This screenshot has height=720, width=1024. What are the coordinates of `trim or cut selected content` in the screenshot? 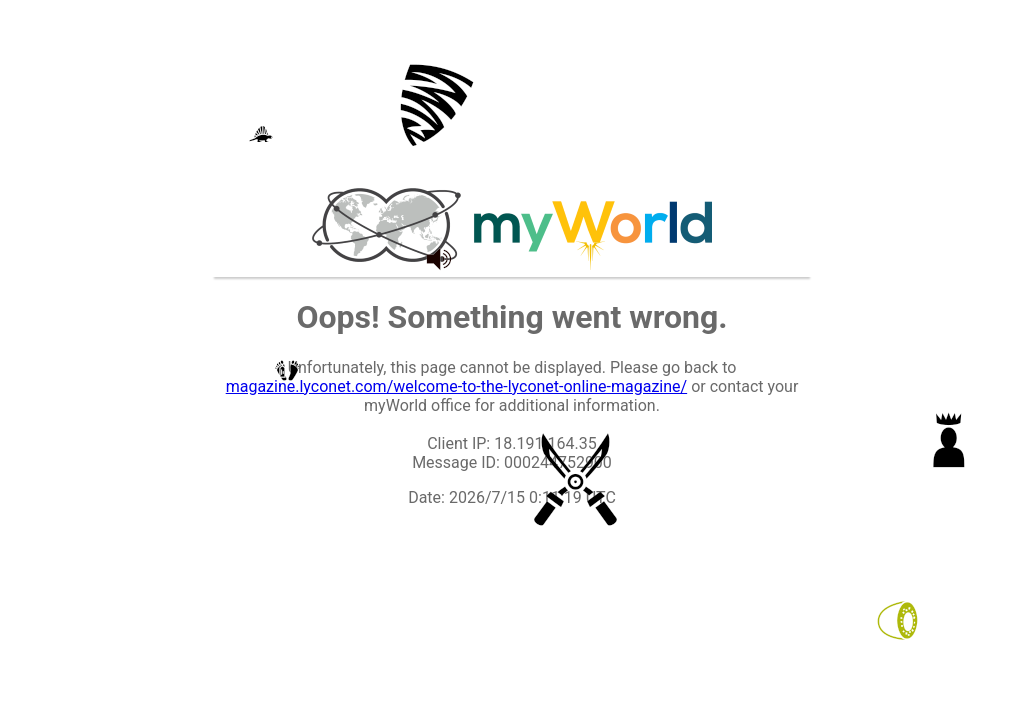 It's located at (575, 478).